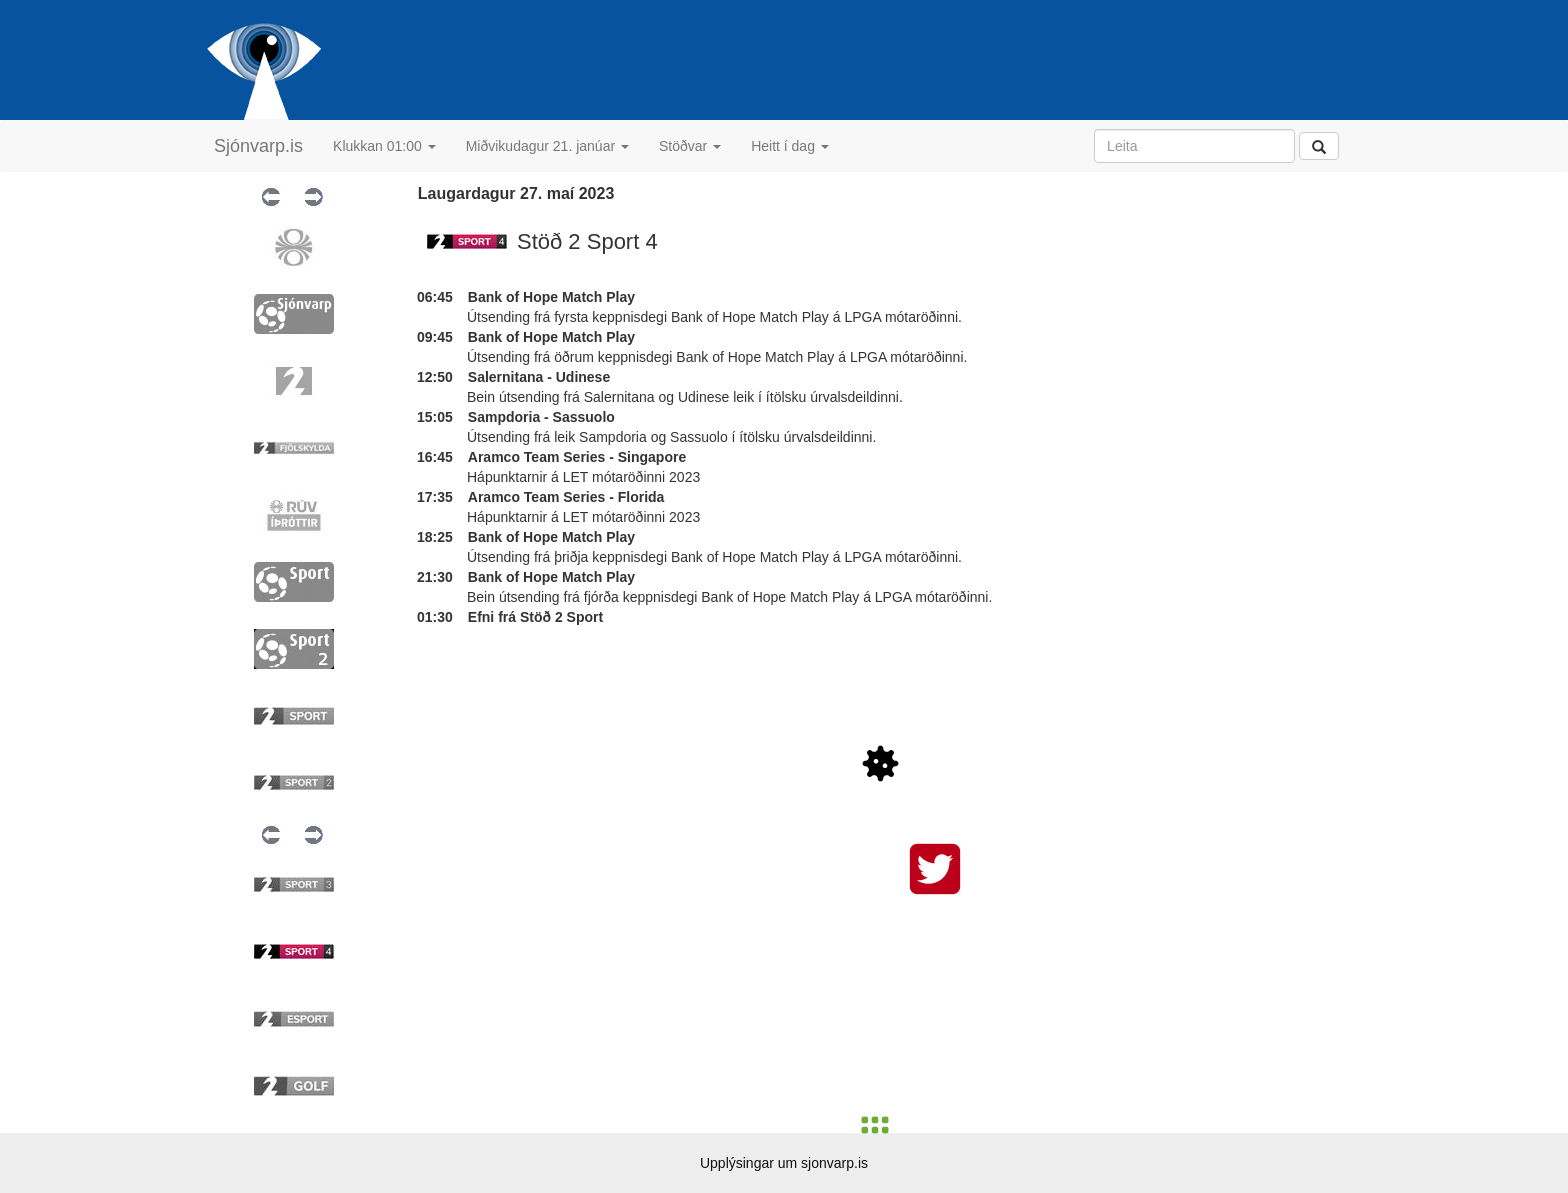 This screenshot has height=1193, width=1568. Describe the element at coordinates (875, 1125) in the screenshot. I see `switch to grid view layout` at that location.